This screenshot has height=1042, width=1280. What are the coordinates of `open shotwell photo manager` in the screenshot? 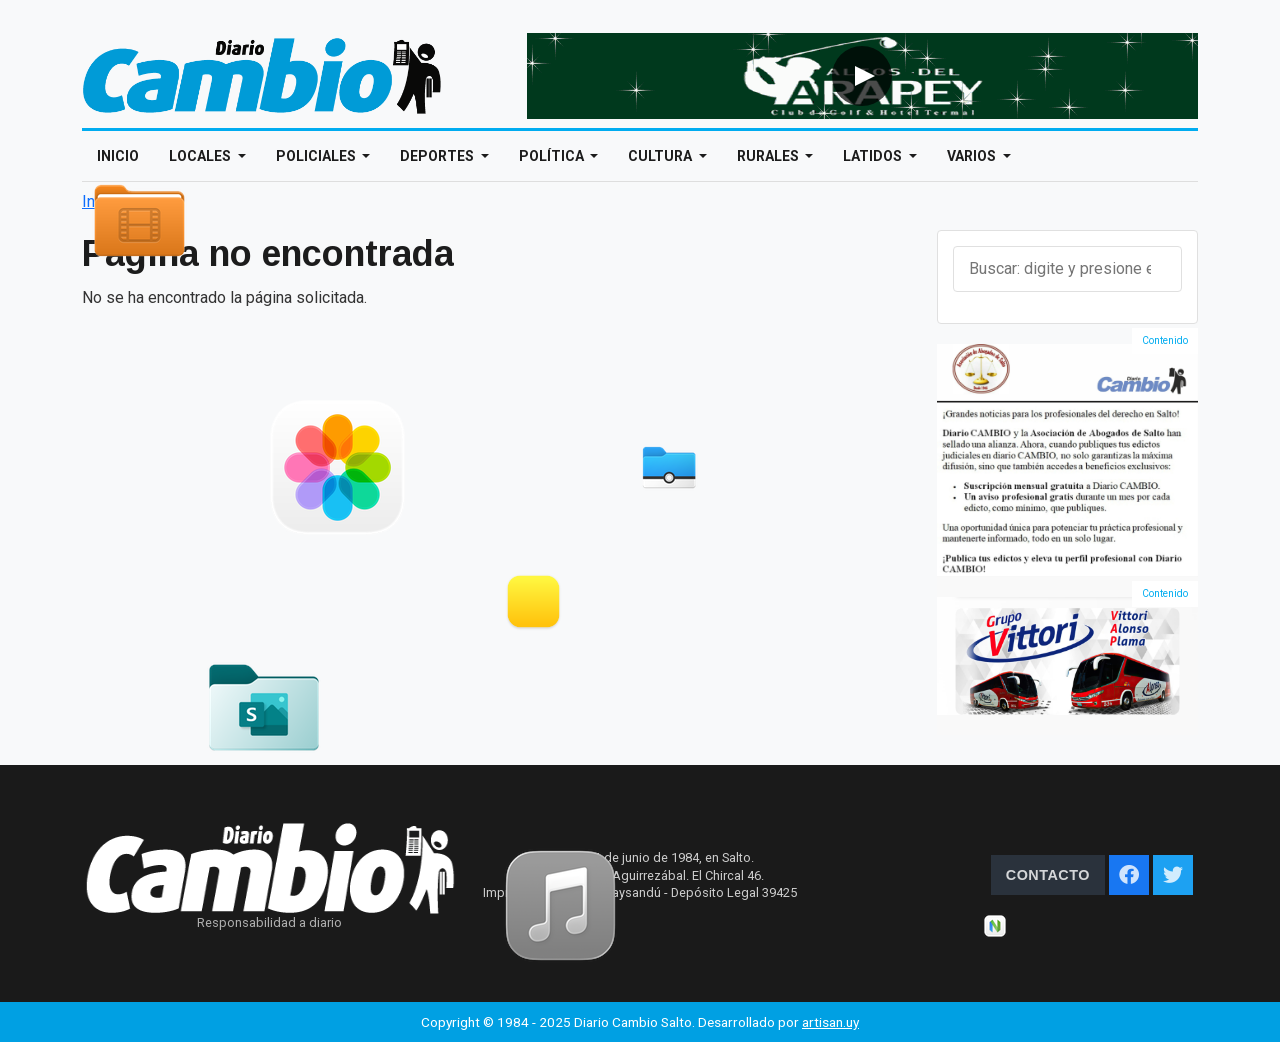 It's located at (337, 467).